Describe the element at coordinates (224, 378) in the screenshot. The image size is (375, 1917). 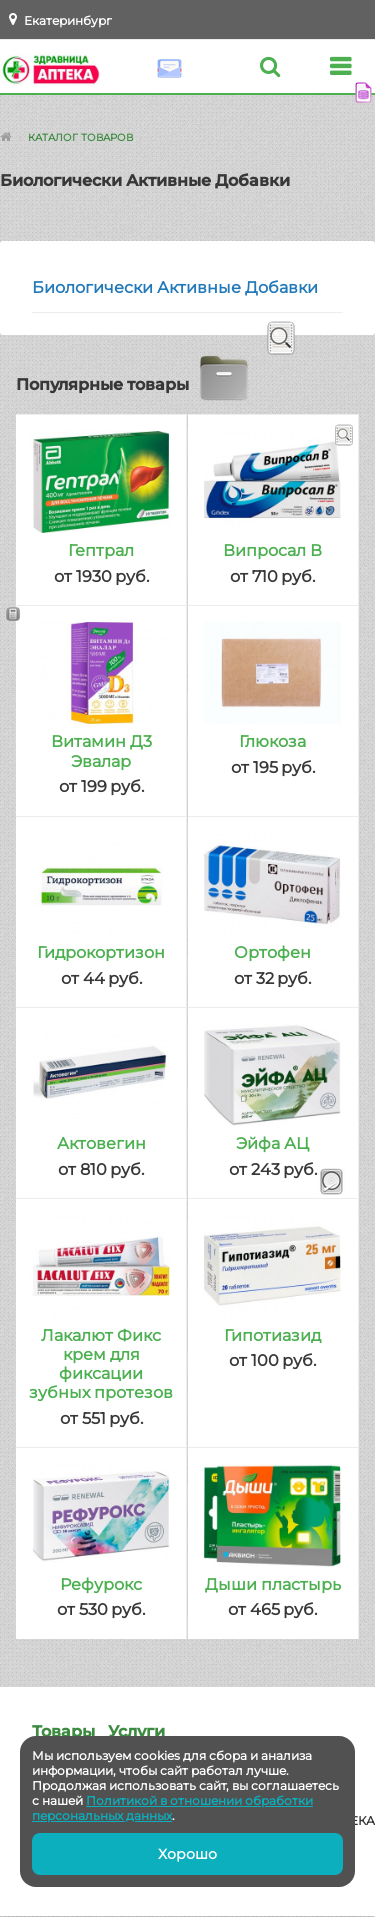
I see `open the file manager application` at that location.